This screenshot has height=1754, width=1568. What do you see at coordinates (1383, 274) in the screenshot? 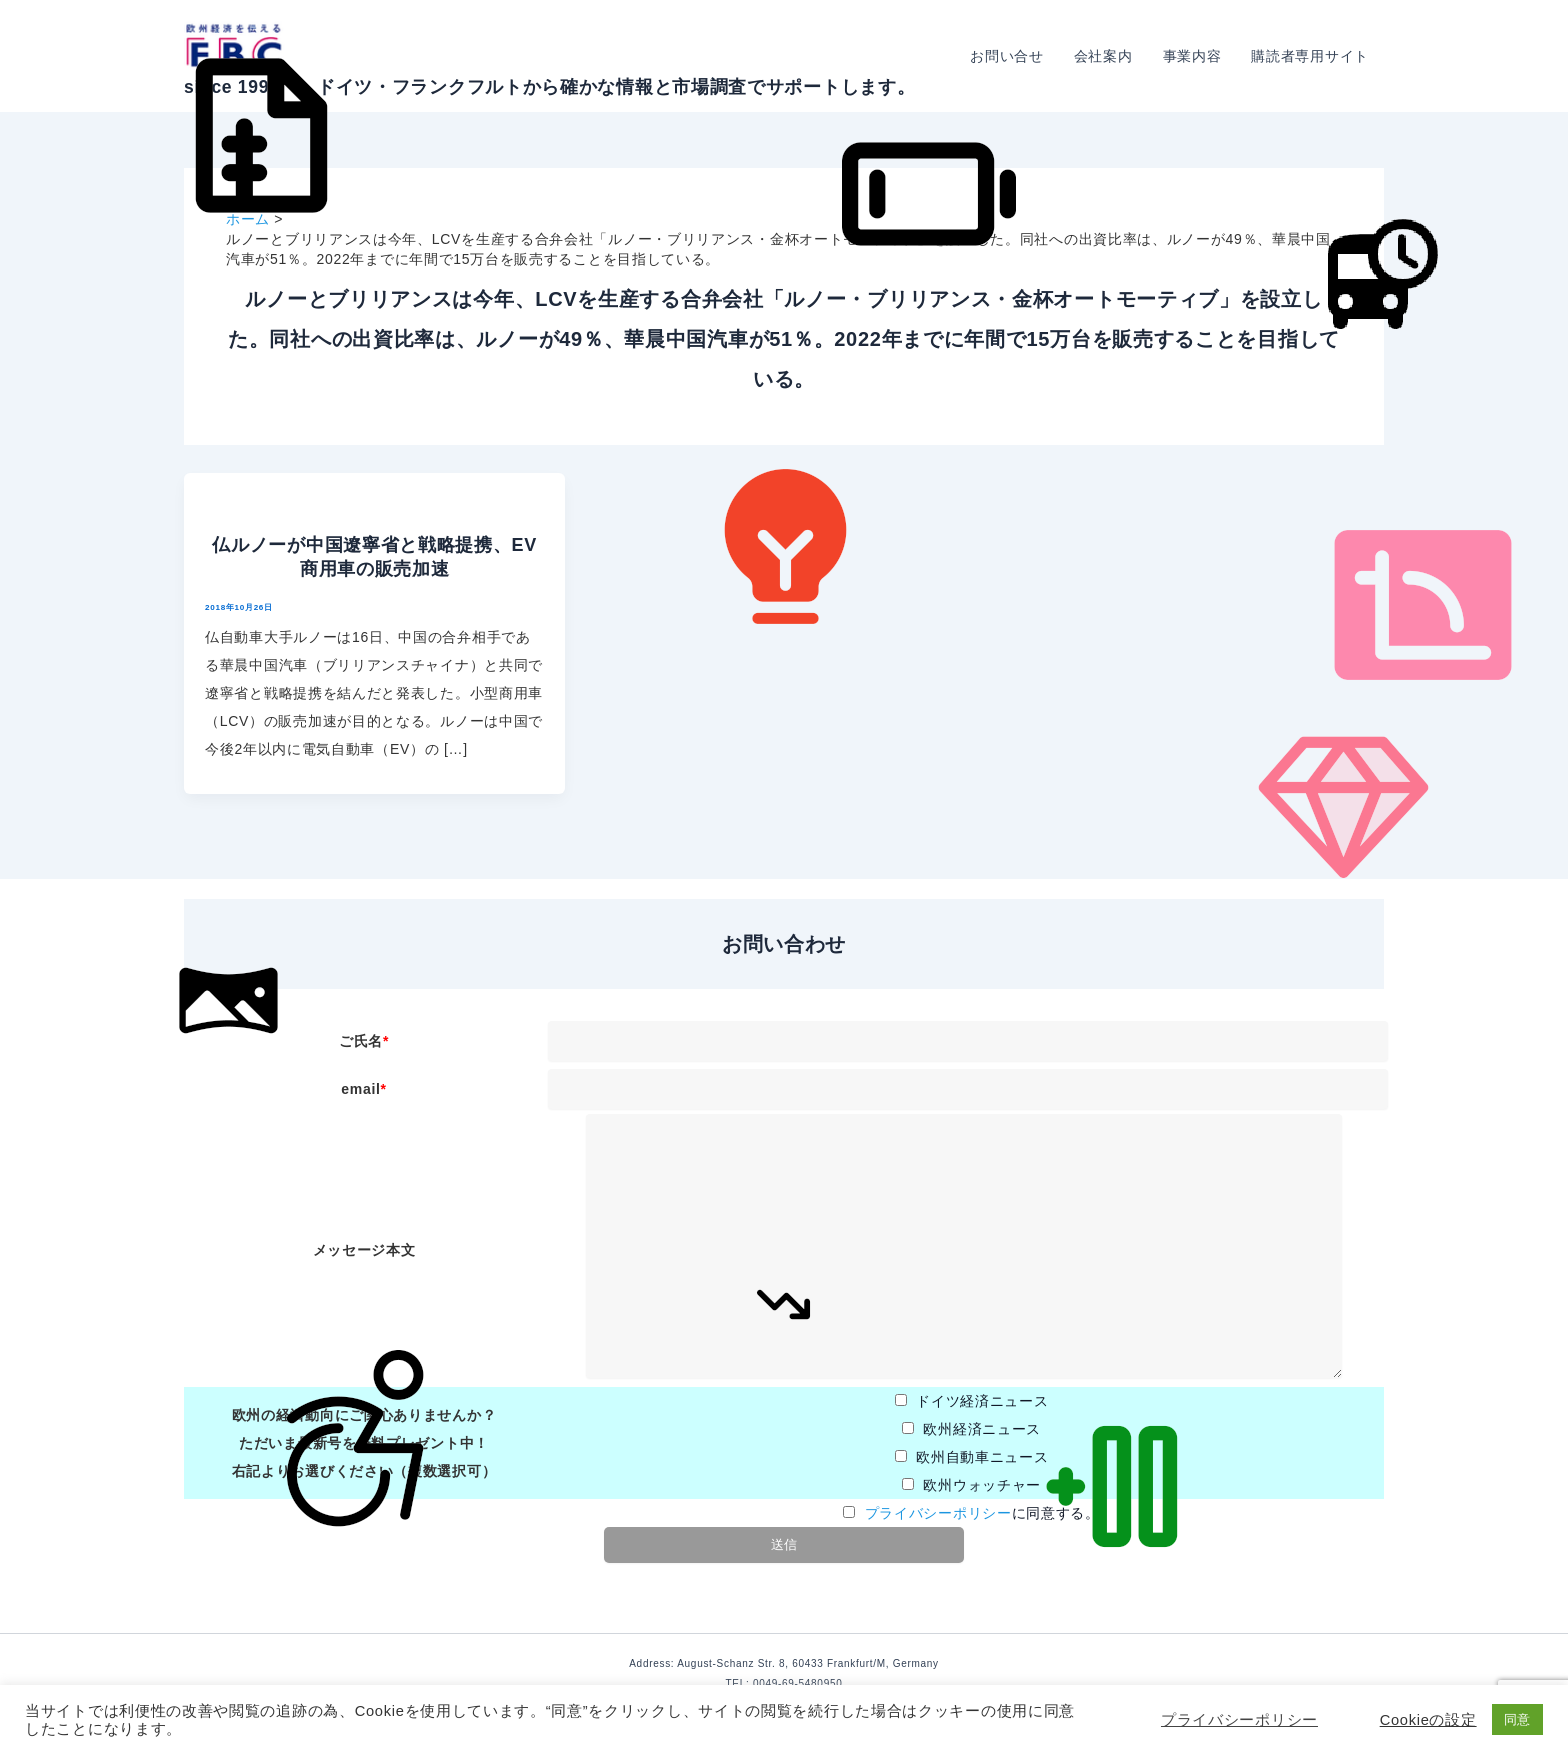
I see `view bus departure times` at bounding box center [1383, 274].